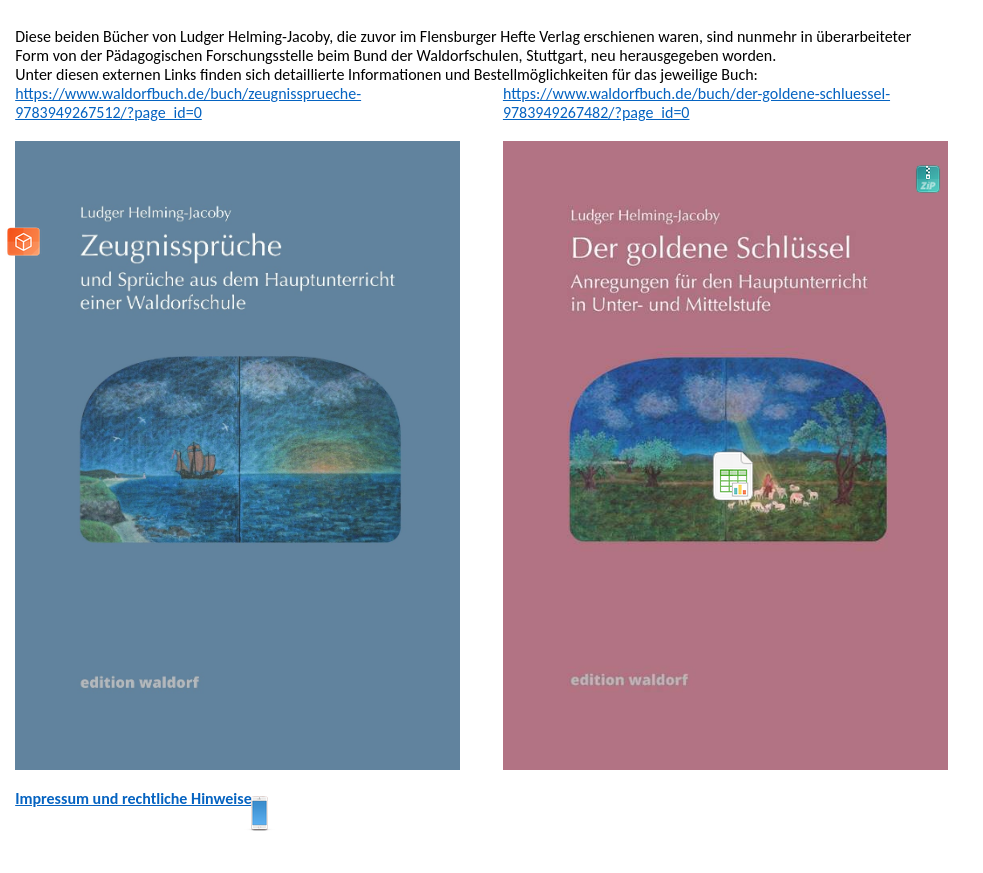 This screenshot has height=873, width=983. What do you see at coordinates (733, 476) in the screenshot?
I see `open a spreadsheet file` at bounding box center [733, 476].